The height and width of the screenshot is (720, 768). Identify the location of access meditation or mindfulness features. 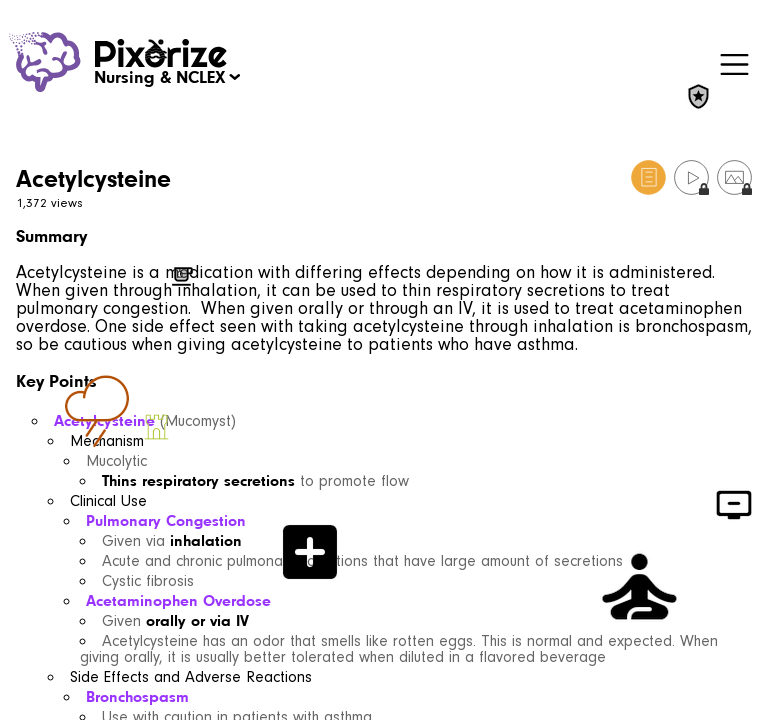
(639, 586).